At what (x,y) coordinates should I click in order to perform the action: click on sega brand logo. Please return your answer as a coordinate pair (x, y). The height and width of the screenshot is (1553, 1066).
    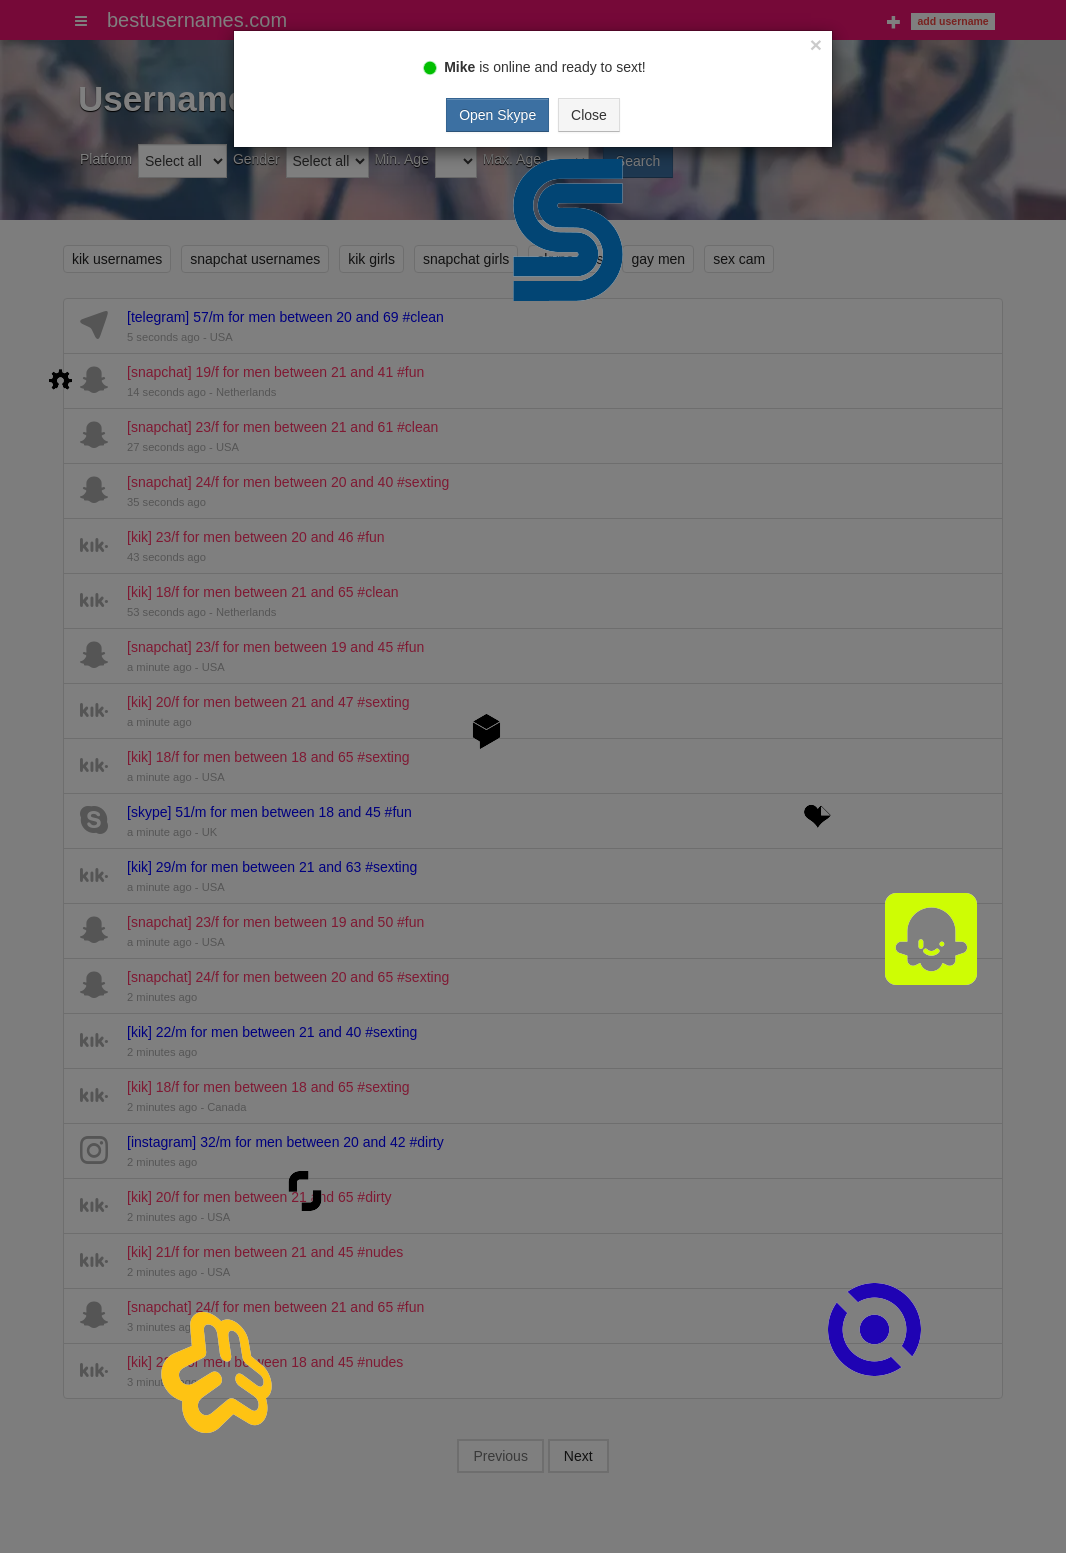
    Looking at the image, I should click on (568, 230).